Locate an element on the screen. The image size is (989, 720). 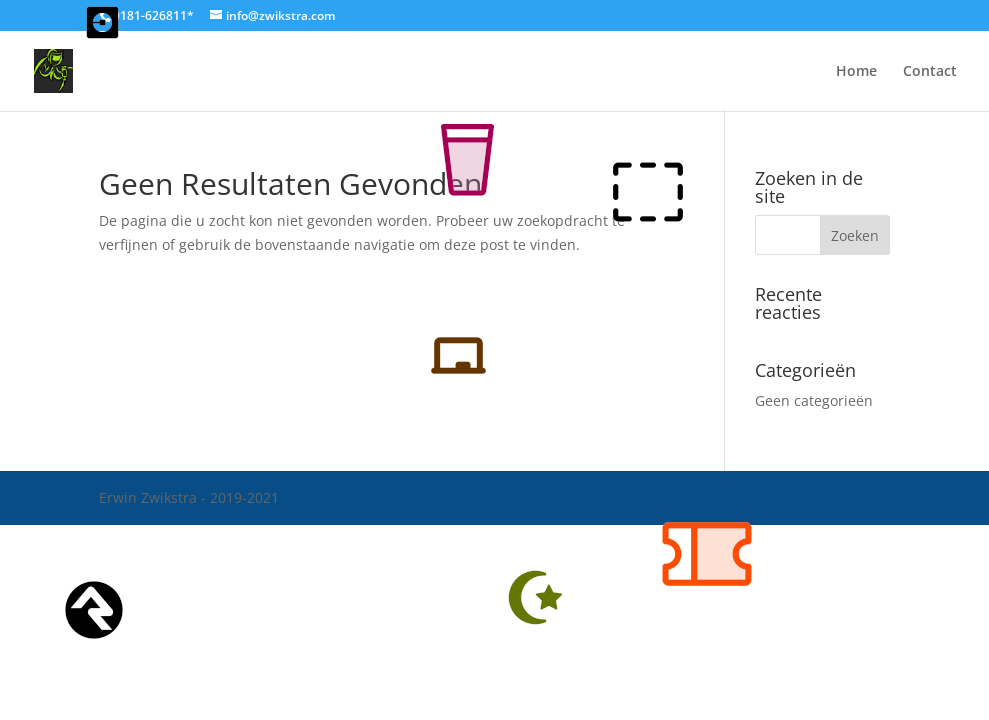
open the Uber app is located at coordinates (102, 22).